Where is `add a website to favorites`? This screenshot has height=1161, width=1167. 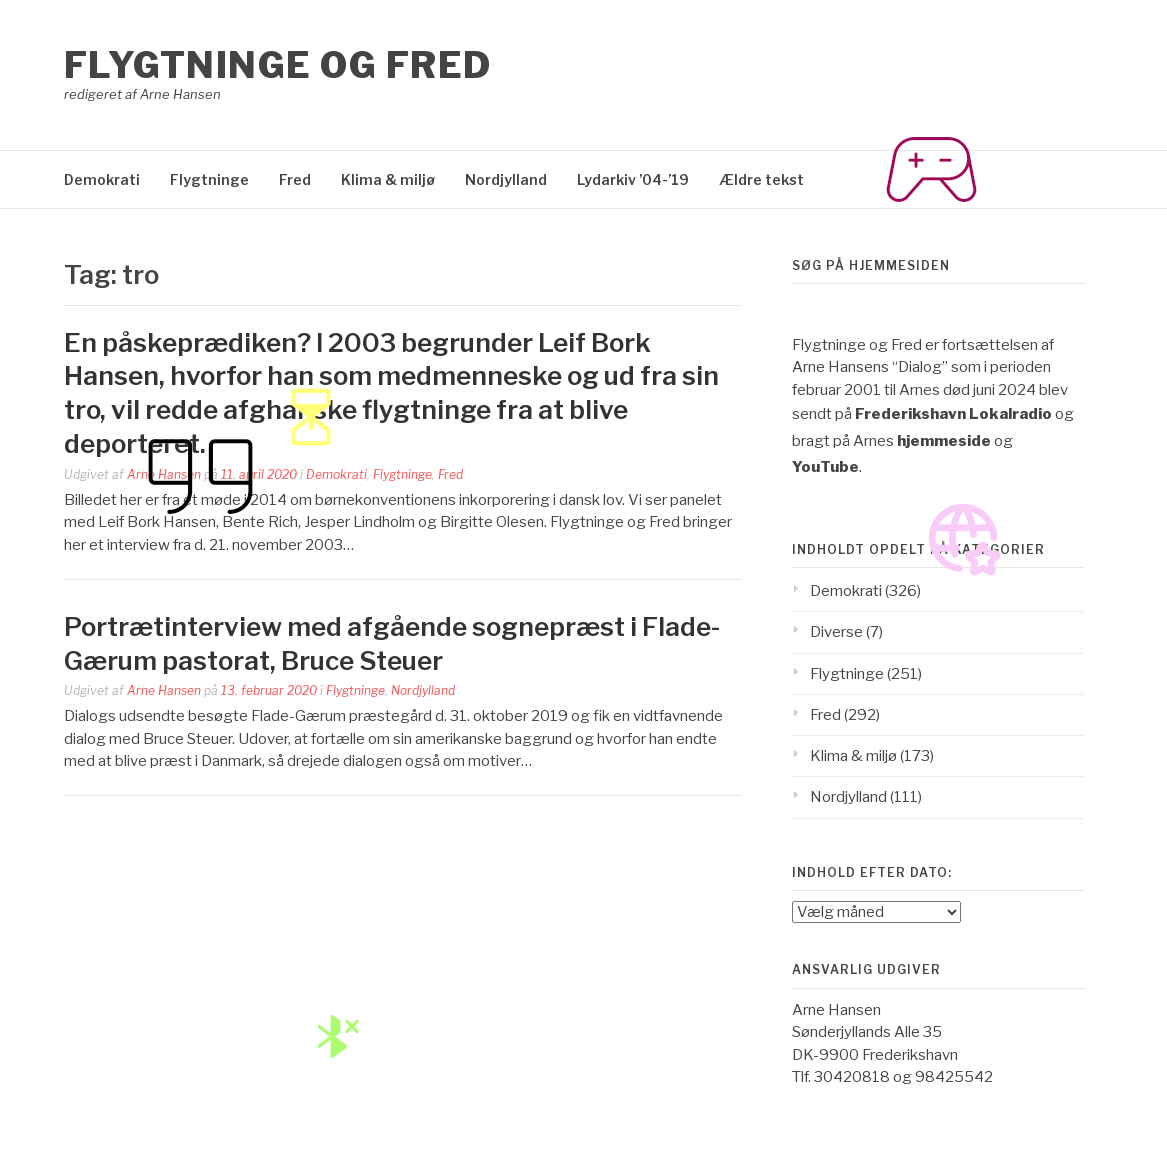
add a website to favorites is located at coordinates (963, 538).